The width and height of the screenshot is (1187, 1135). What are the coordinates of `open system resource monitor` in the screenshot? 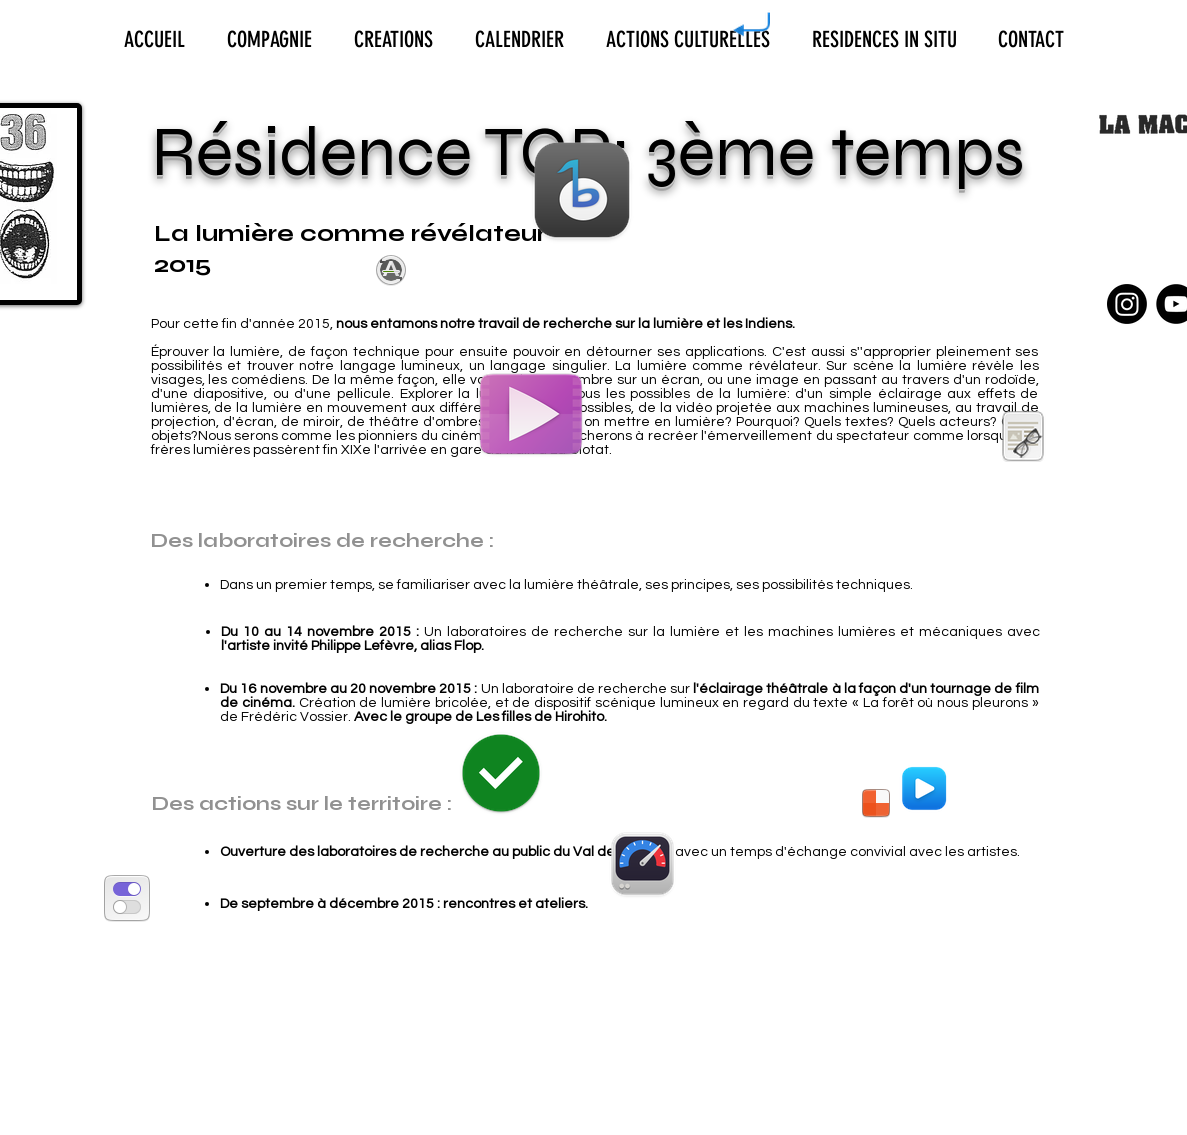 It's located at (642, 863).